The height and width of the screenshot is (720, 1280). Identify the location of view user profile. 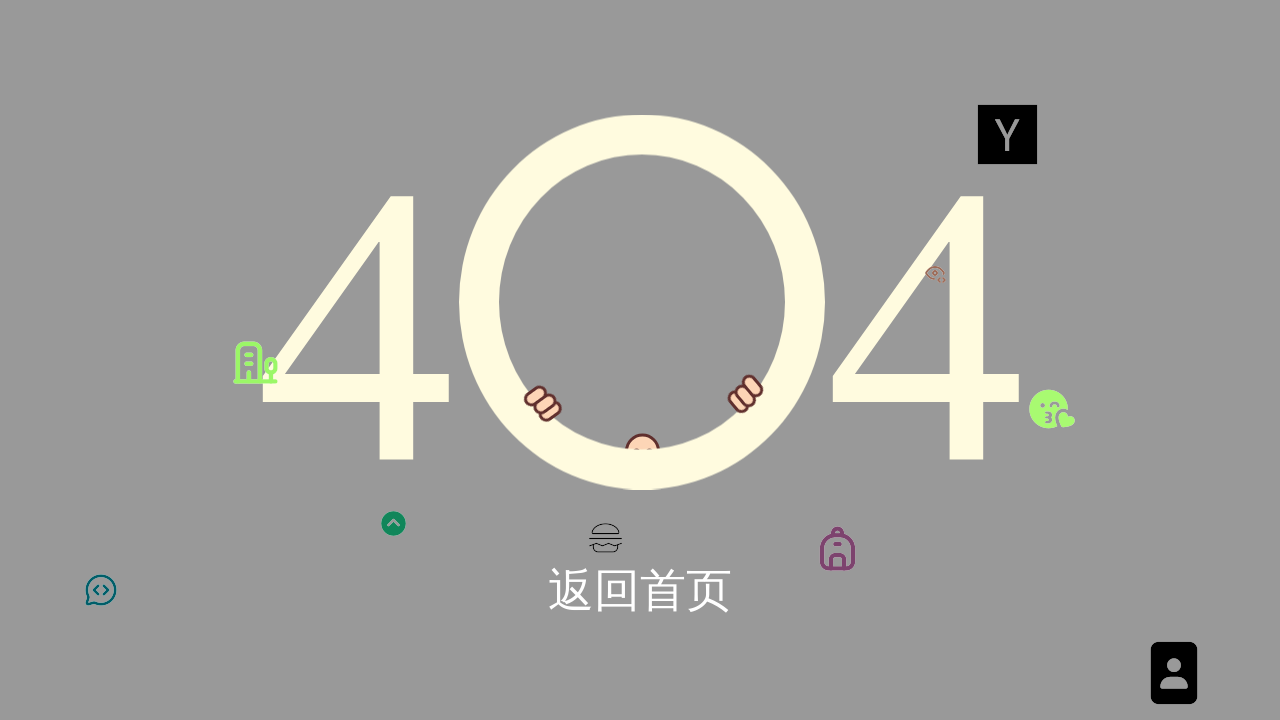
(1174, 673).